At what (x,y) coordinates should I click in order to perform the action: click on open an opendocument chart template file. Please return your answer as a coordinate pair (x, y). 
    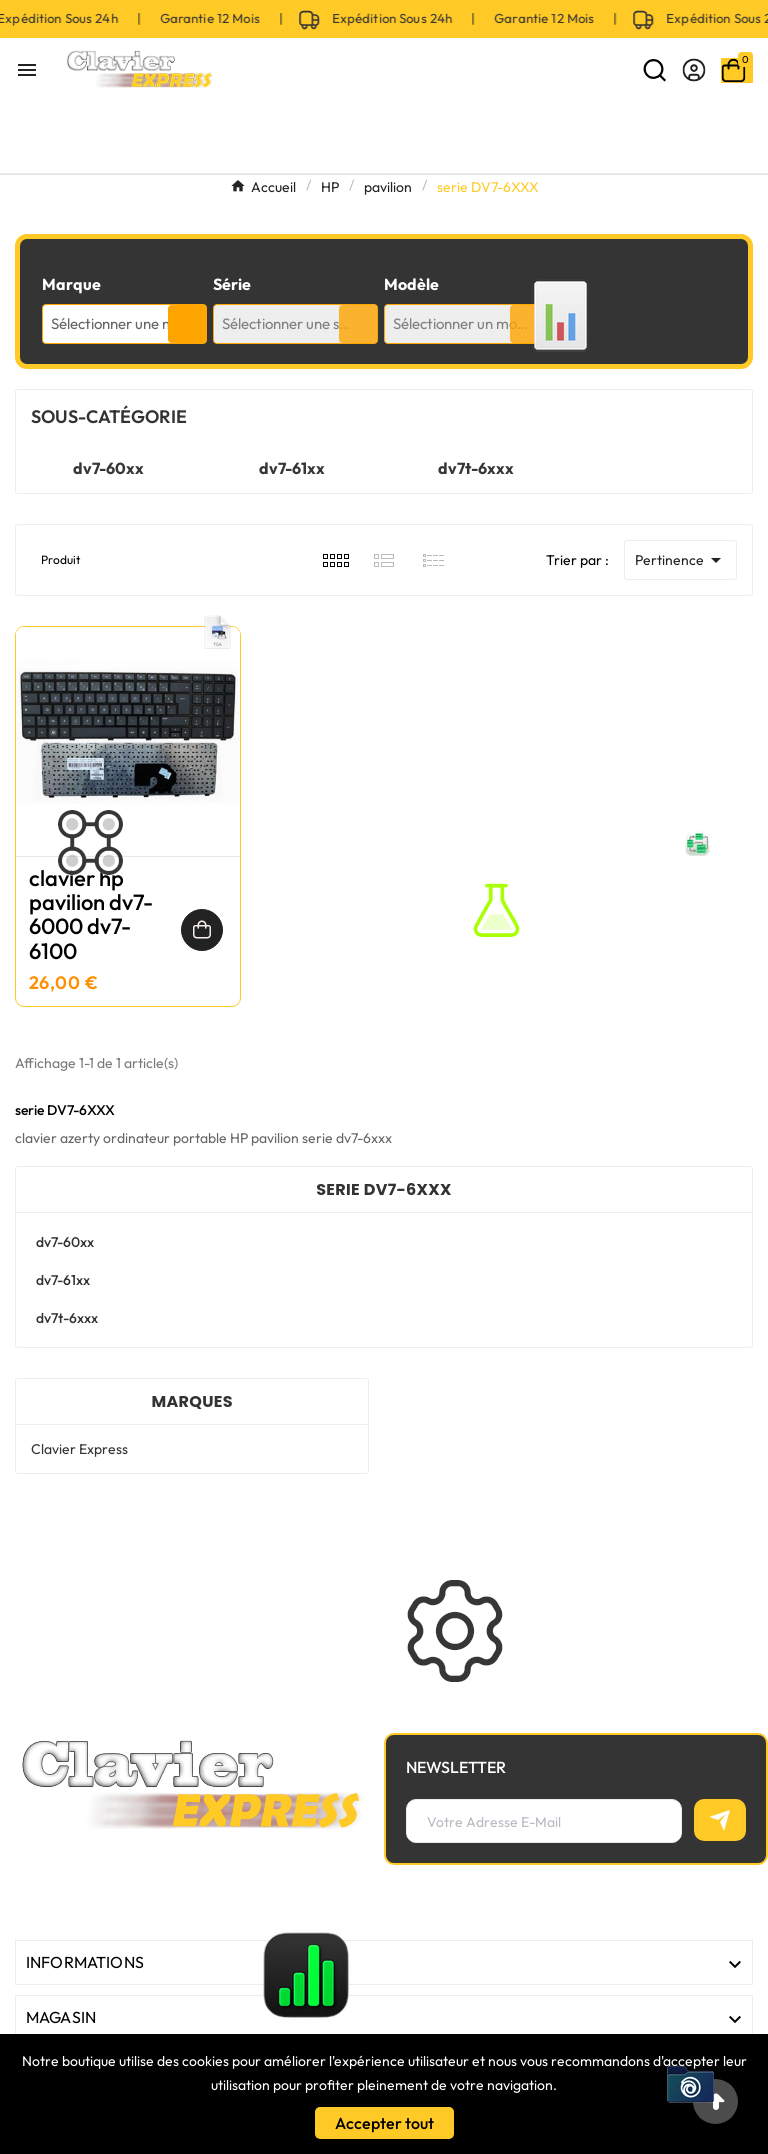
    Looking at the image, I should click on (560, 315).